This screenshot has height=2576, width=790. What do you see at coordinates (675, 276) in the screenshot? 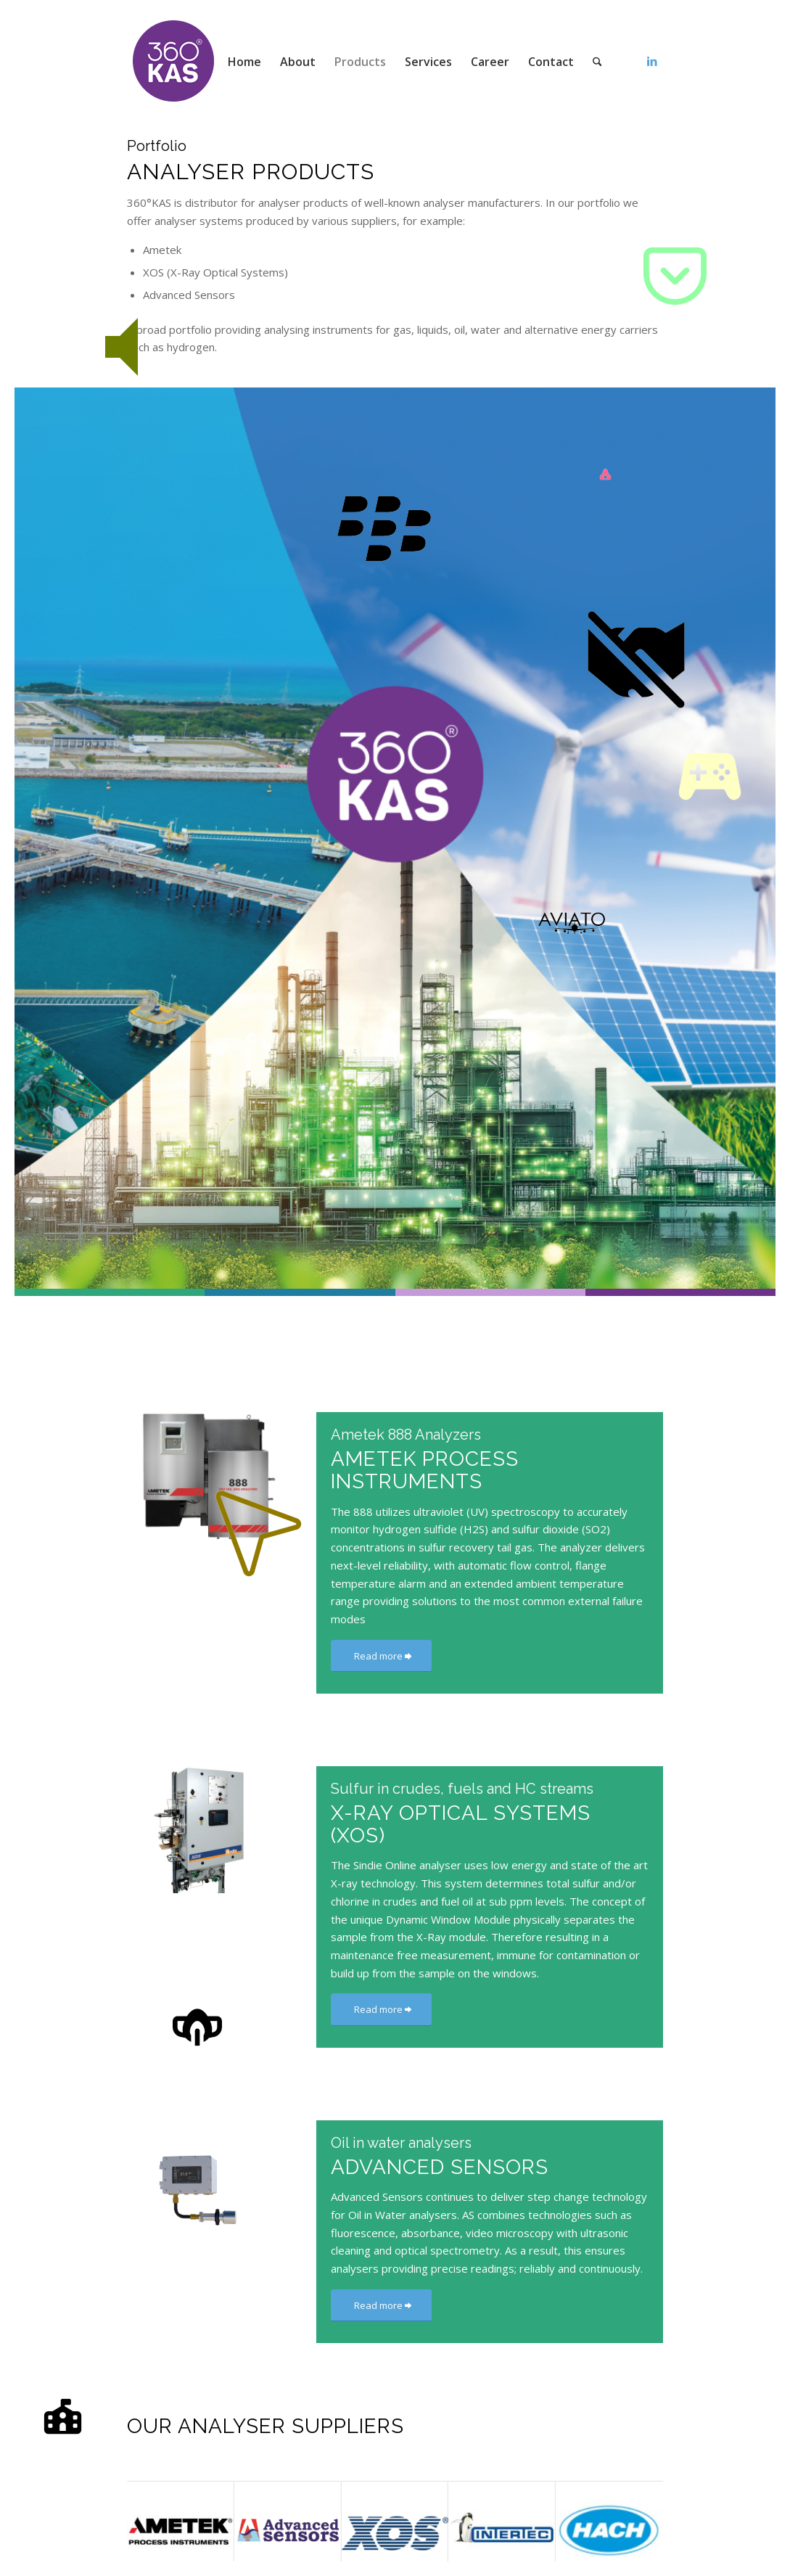
I see `save to pocket for later reading` at bounding box center [675, 276].